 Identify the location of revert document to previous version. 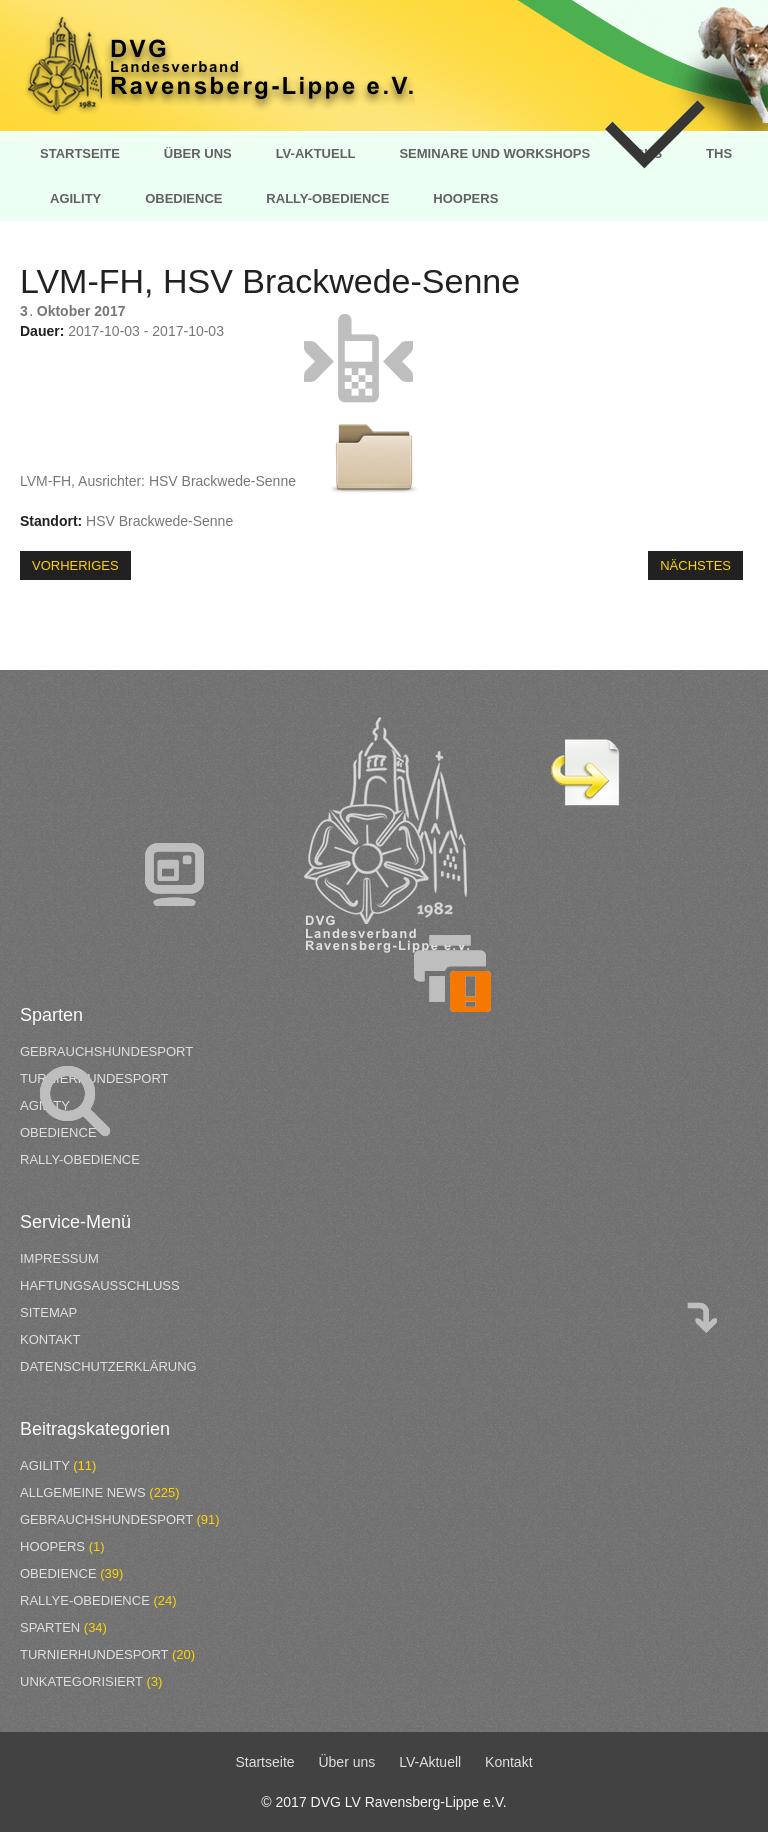
(588, 772).